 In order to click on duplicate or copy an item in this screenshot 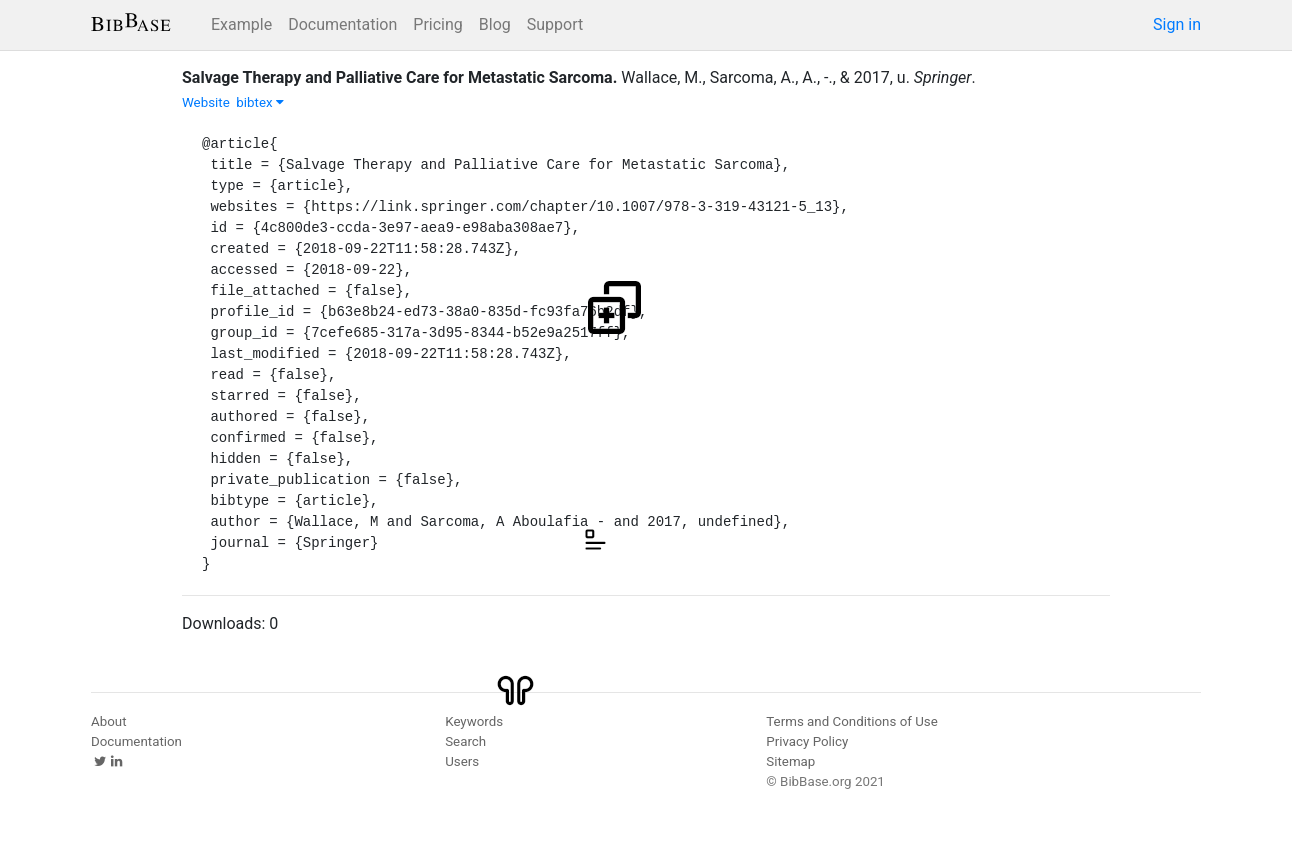, I will do `click(614, 307)`.